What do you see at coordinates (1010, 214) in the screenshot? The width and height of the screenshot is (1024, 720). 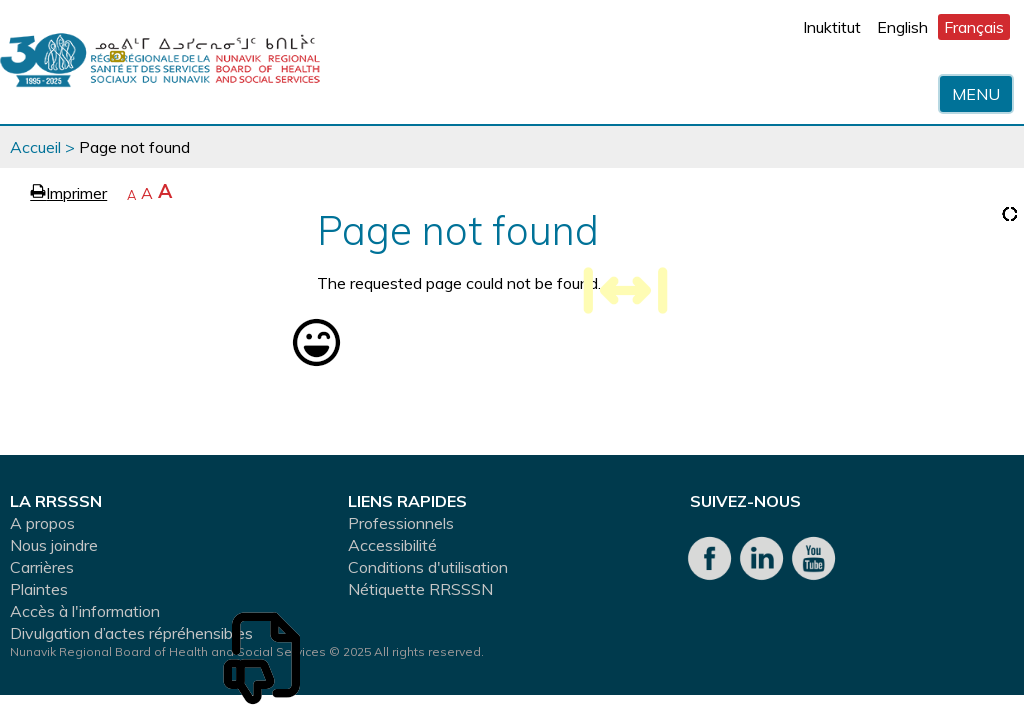 I see `loading or processing in progress` at bounding box center [1010, 214].